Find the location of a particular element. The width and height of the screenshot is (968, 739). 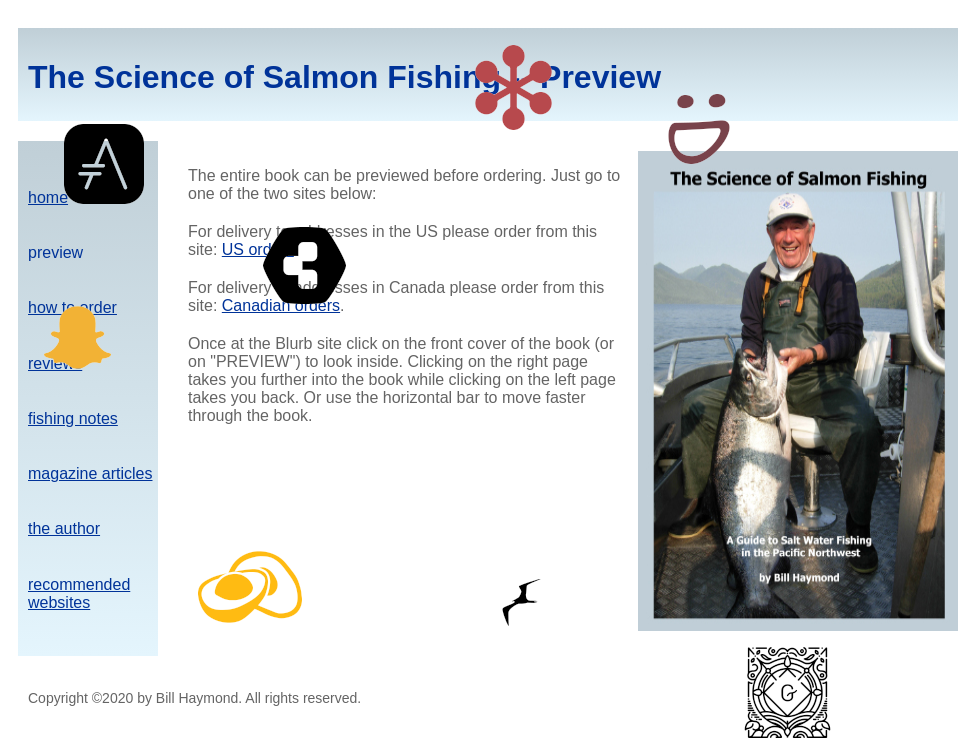

cloudron platform logo is located at coordinates (304, 265).